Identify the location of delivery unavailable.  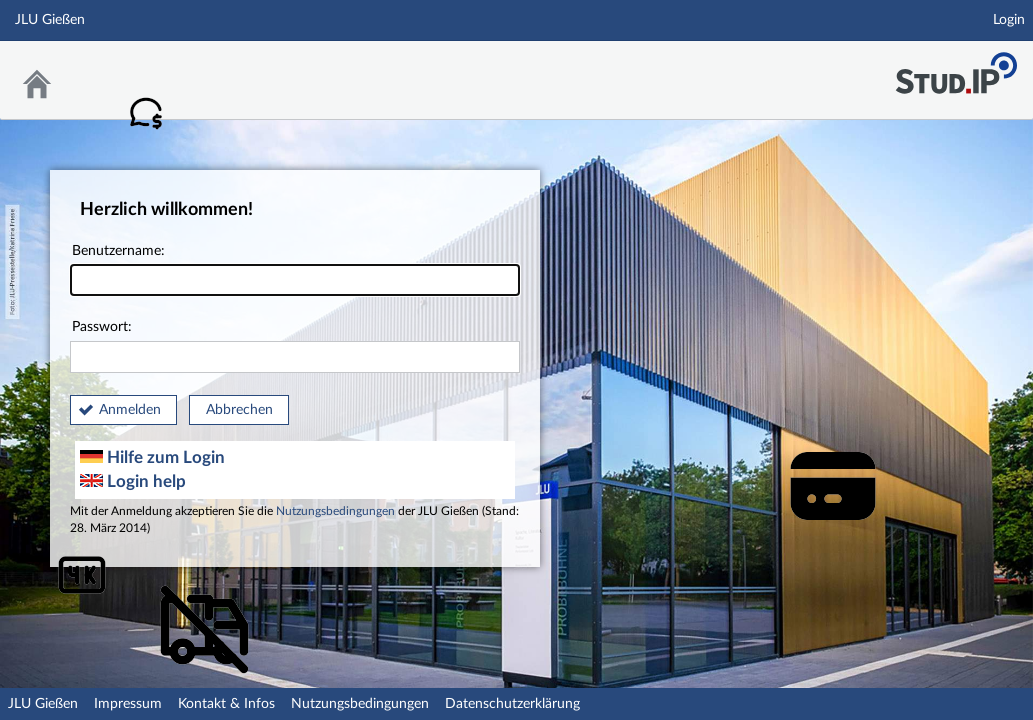
(204, 629).